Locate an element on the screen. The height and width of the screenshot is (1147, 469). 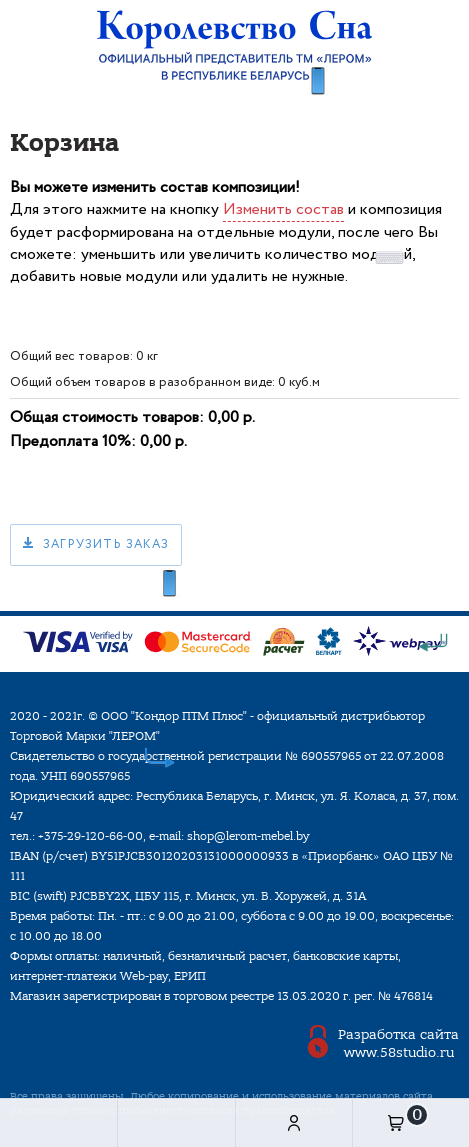
bluetooth keyboard connected is located at coordinates (389, 257).